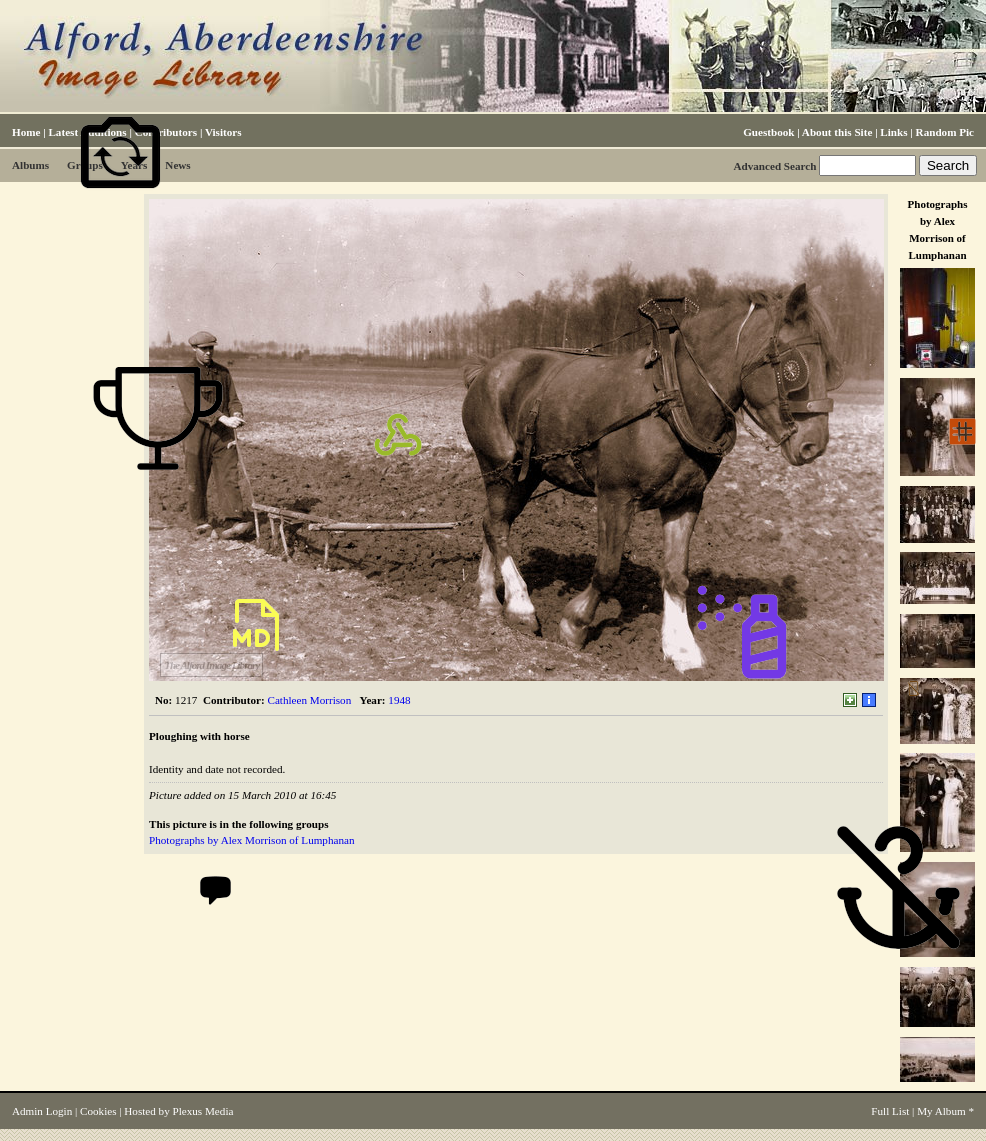 The image size is (986, 1141). What do you see at coordinates (158, 414) in the screenshot?
I see `view achievements or awards` at bounding box center [158, 414].